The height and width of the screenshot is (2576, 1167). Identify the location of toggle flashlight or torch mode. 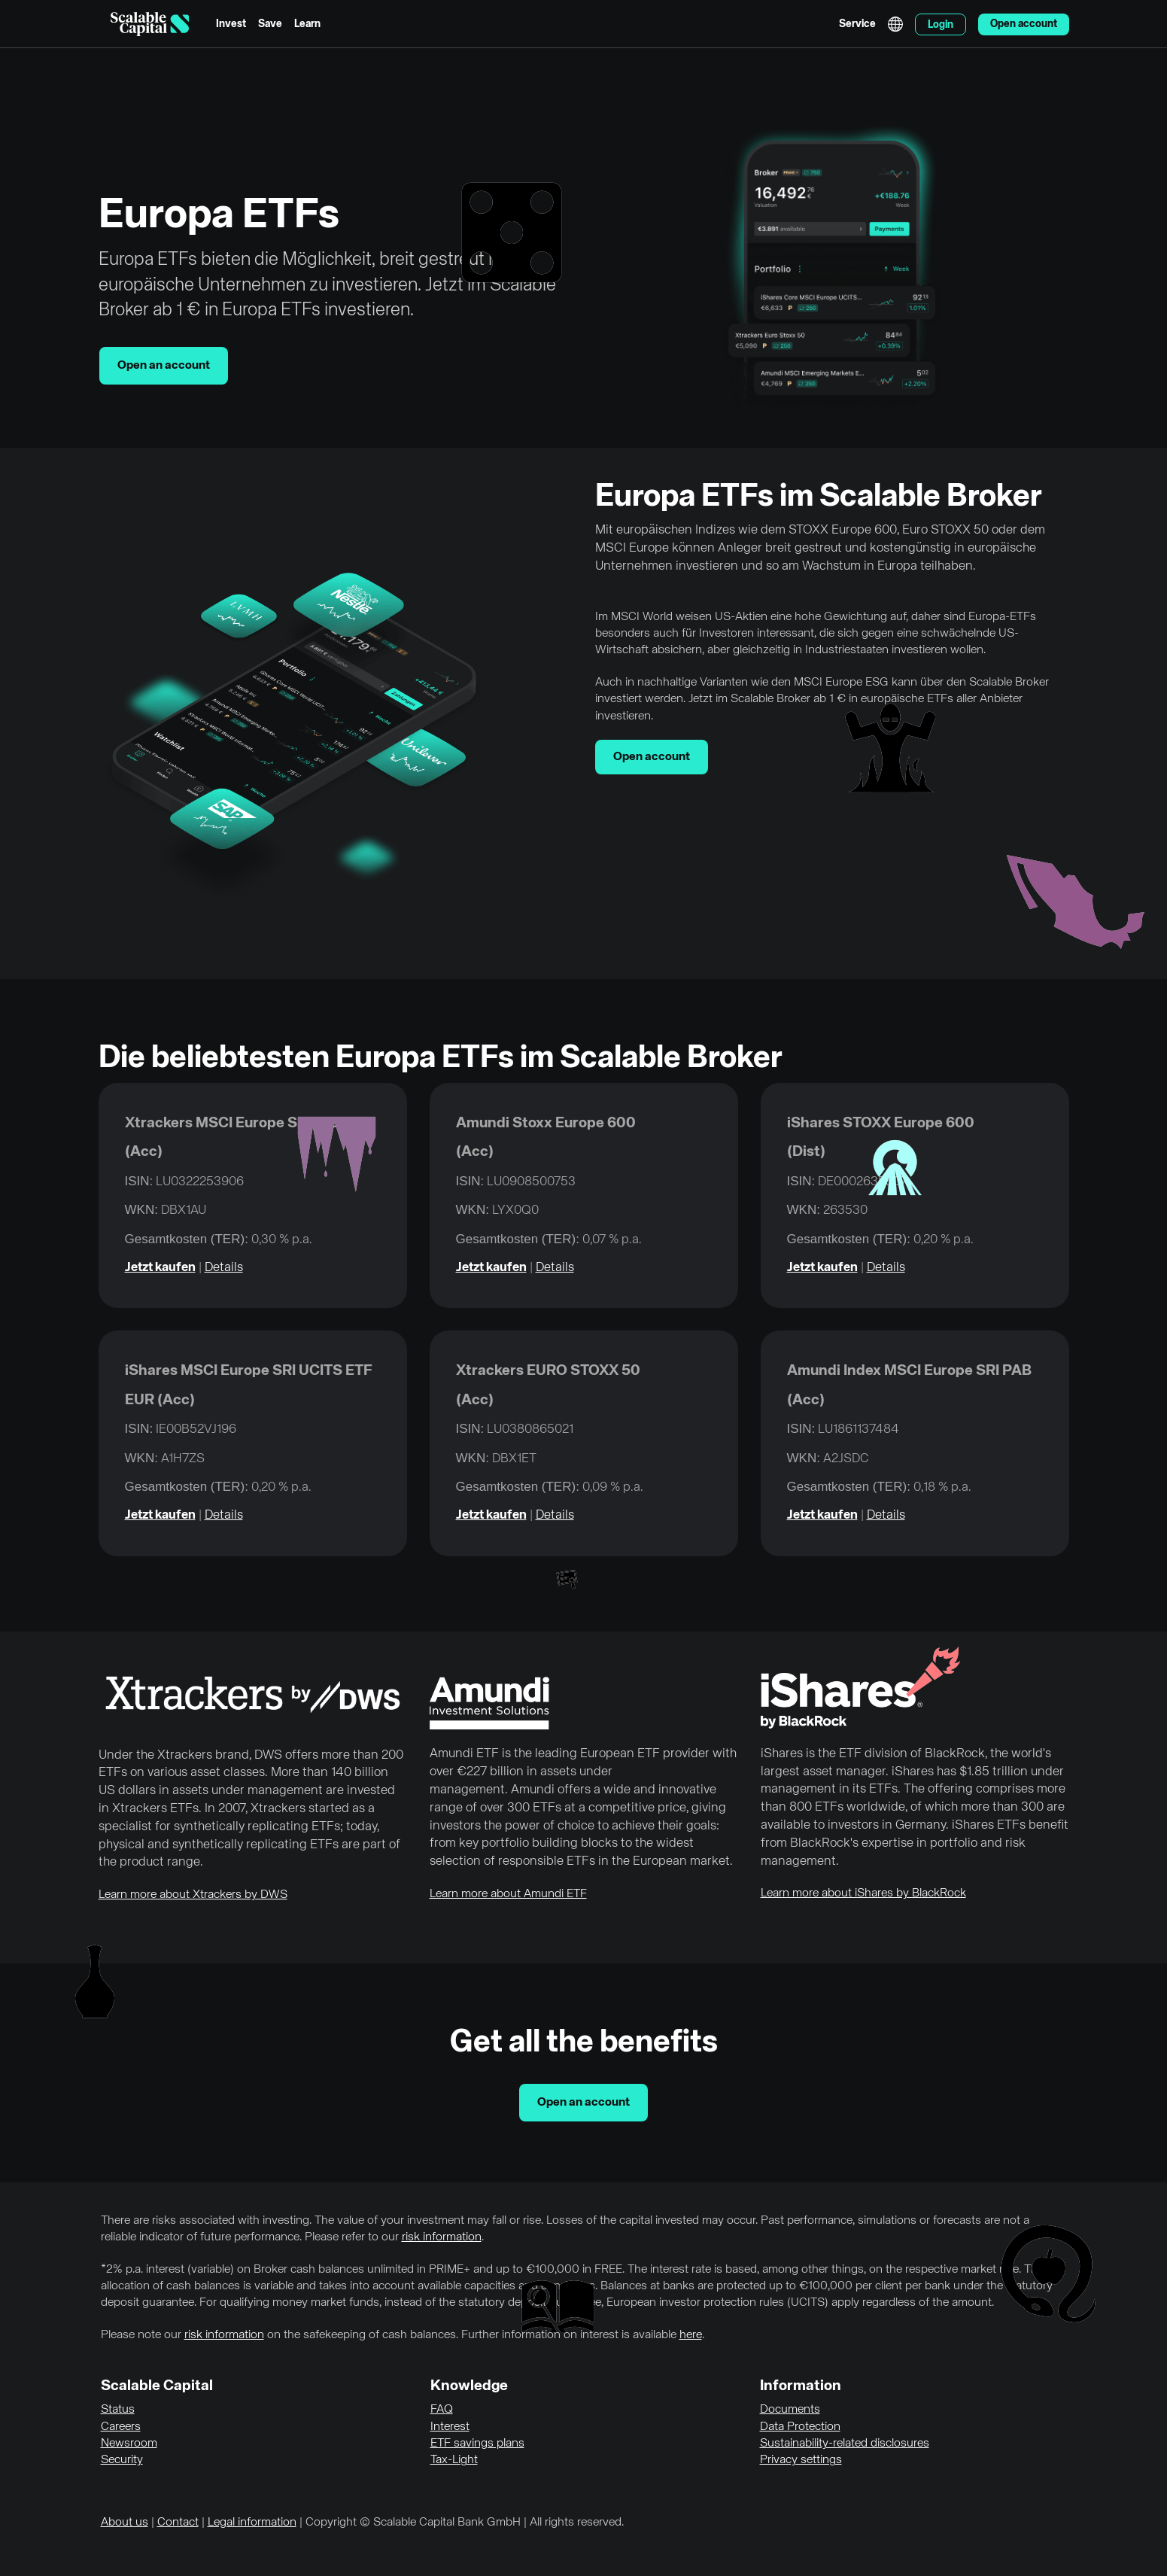
(933, 1670).